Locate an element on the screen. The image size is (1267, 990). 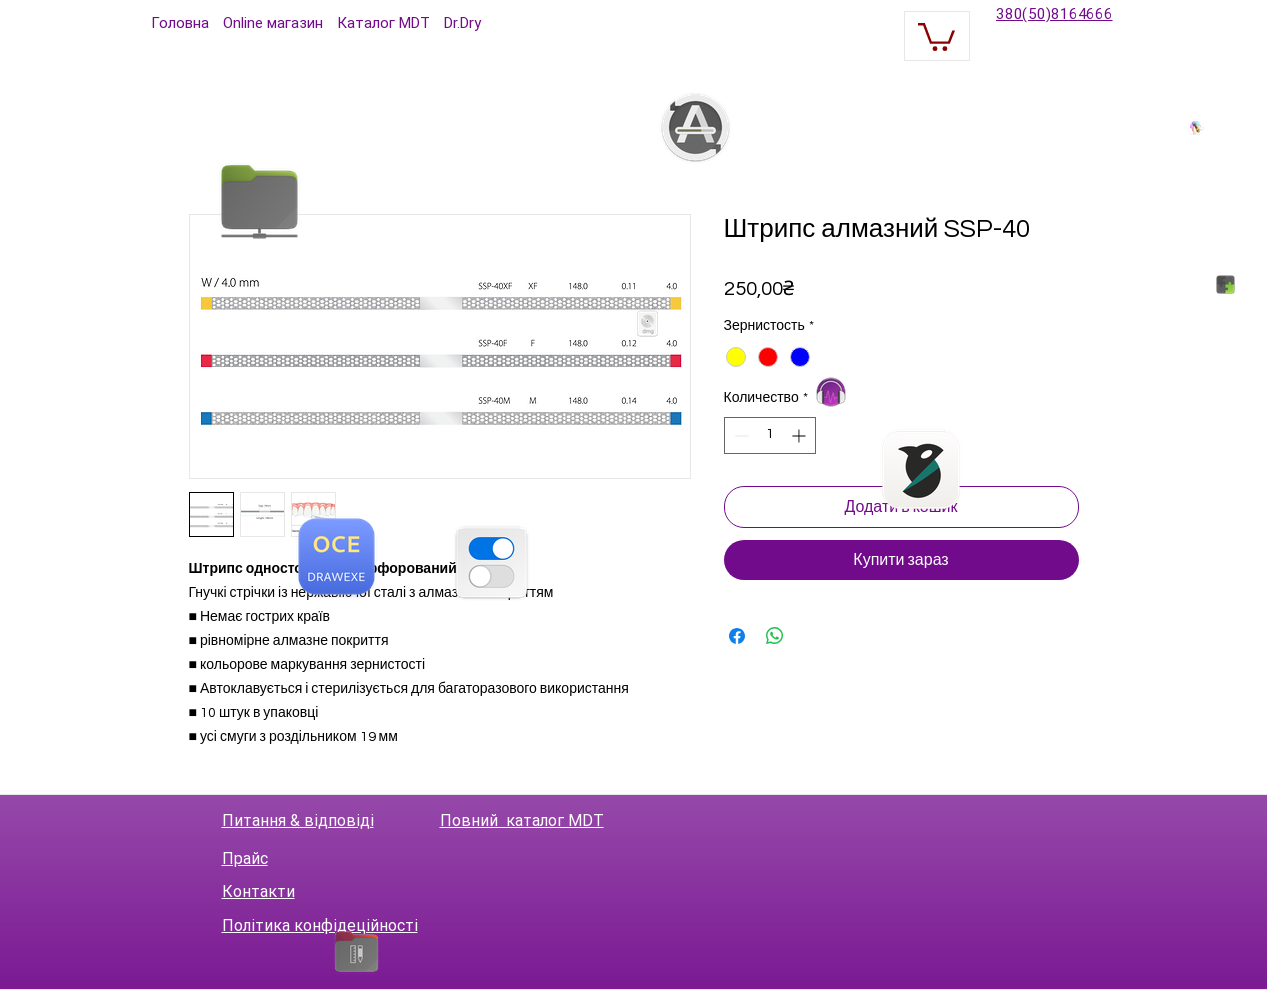
access a remote or network folder is located at coordinates (259, 200).